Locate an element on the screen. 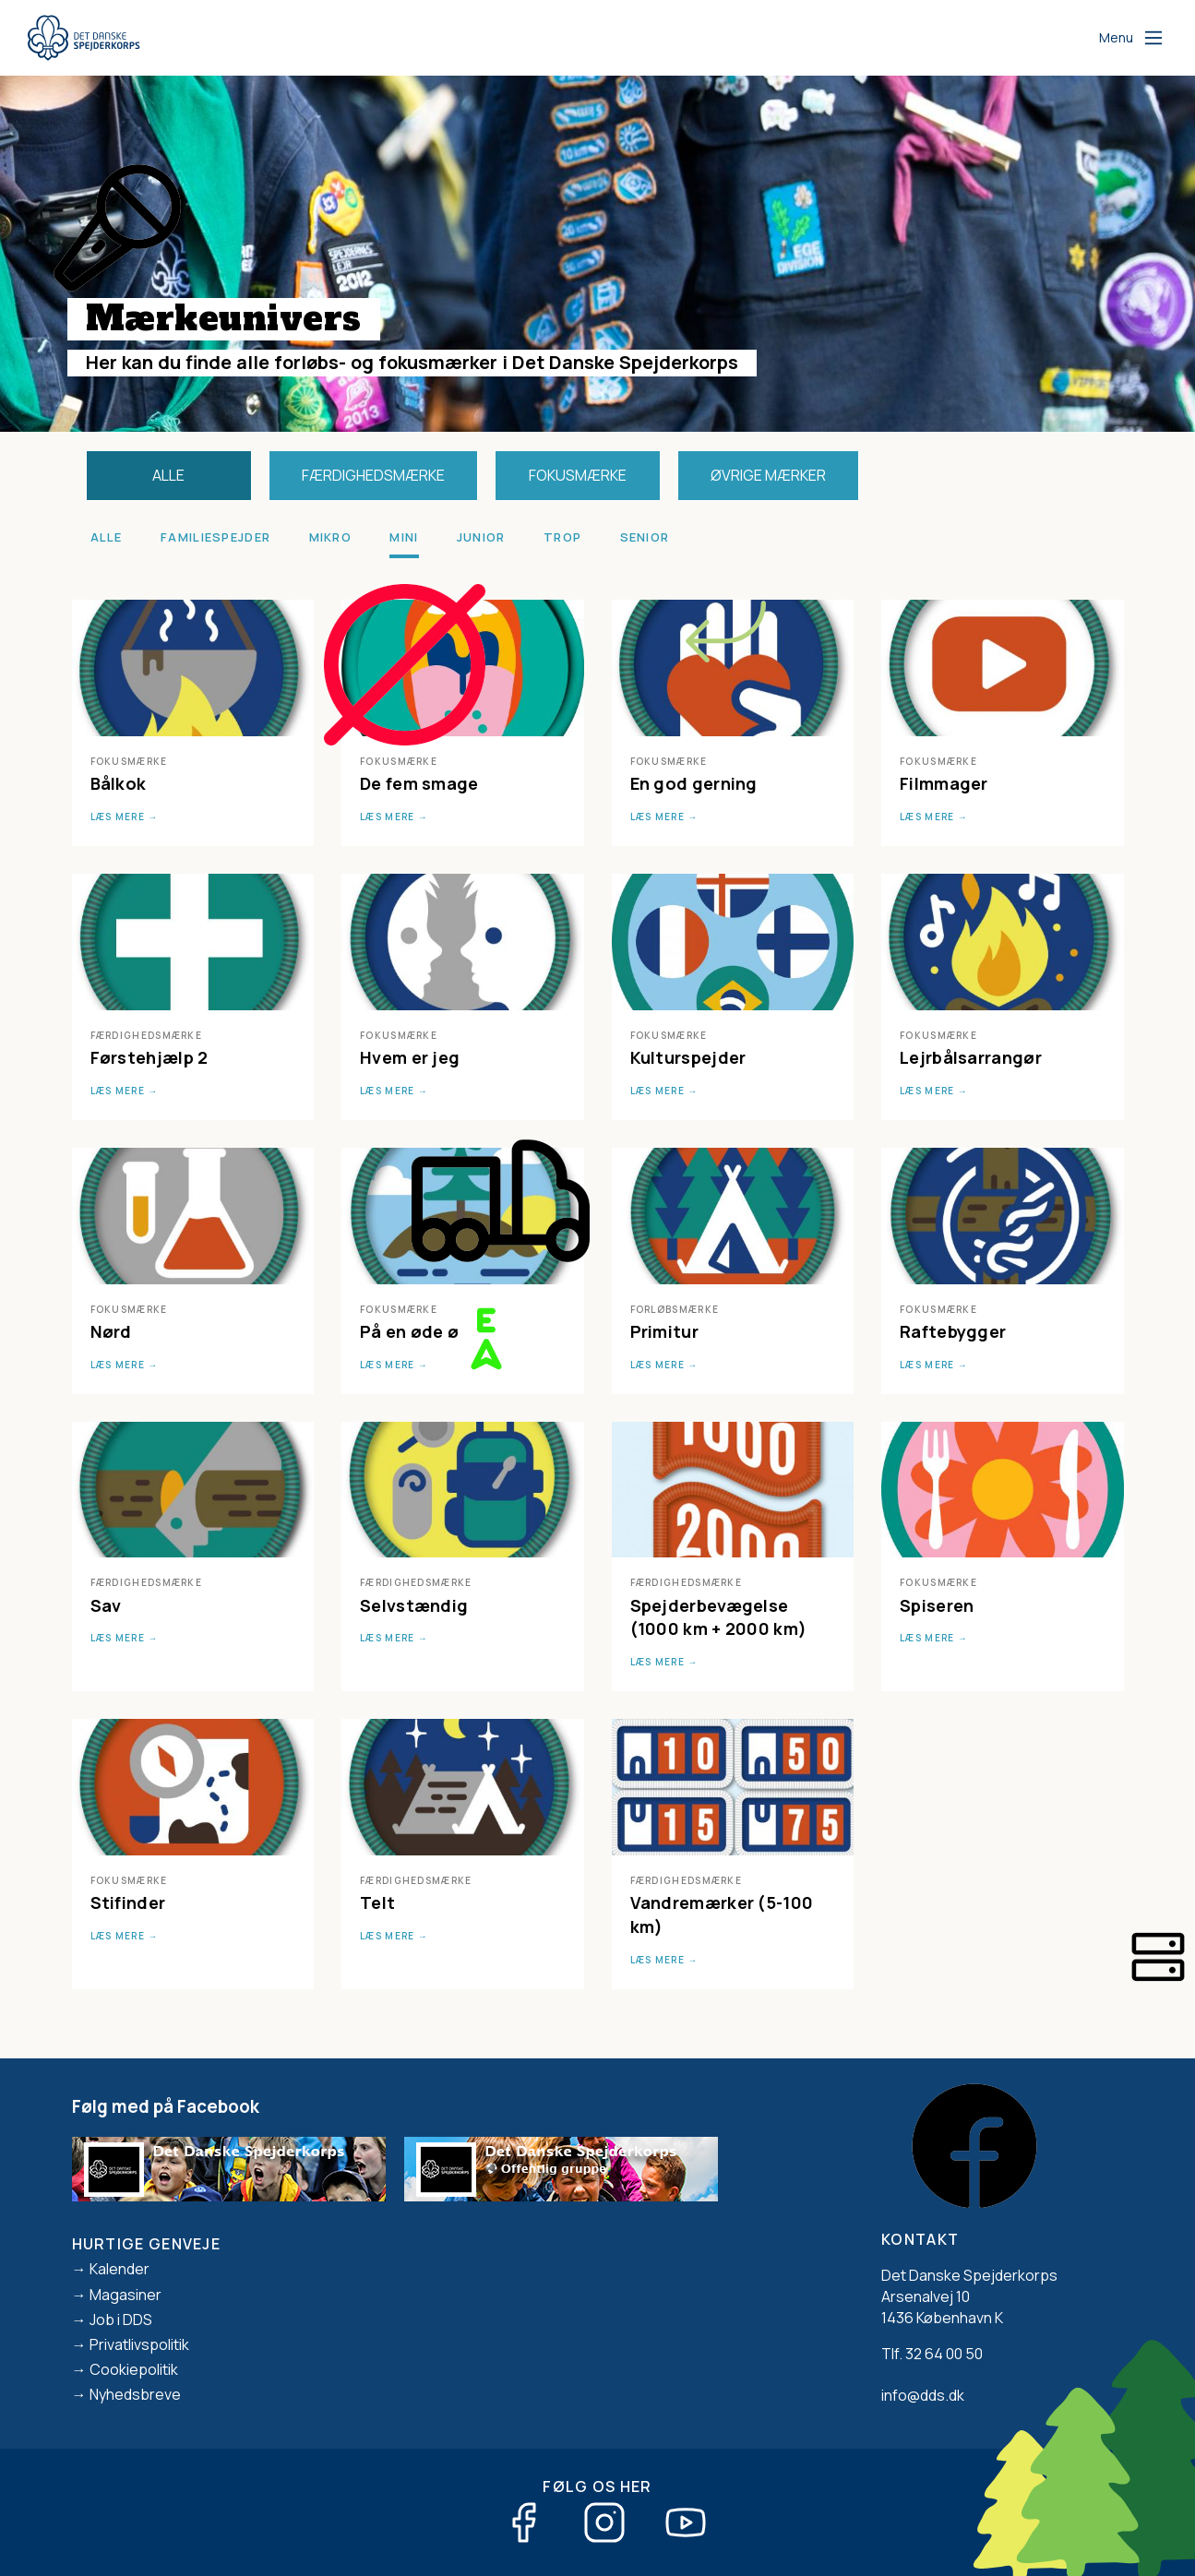  access storage or server settings is located at coordinates (1158, 1957).